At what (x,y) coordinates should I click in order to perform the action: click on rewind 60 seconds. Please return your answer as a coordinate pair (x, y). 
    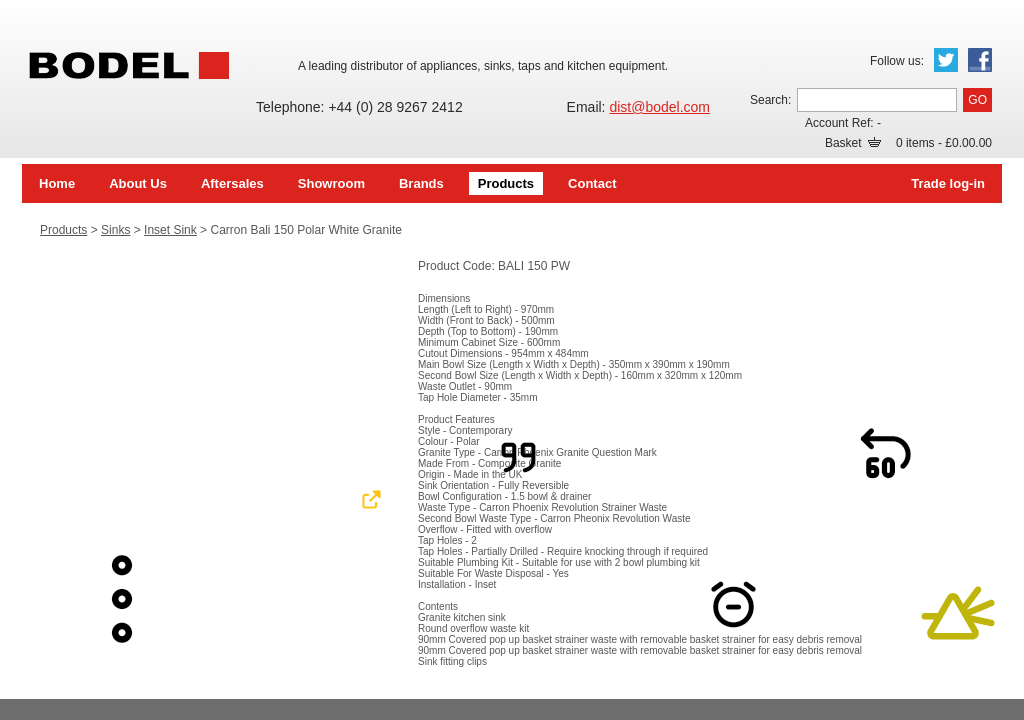
    Looking at the image, I should click on (884, 454).